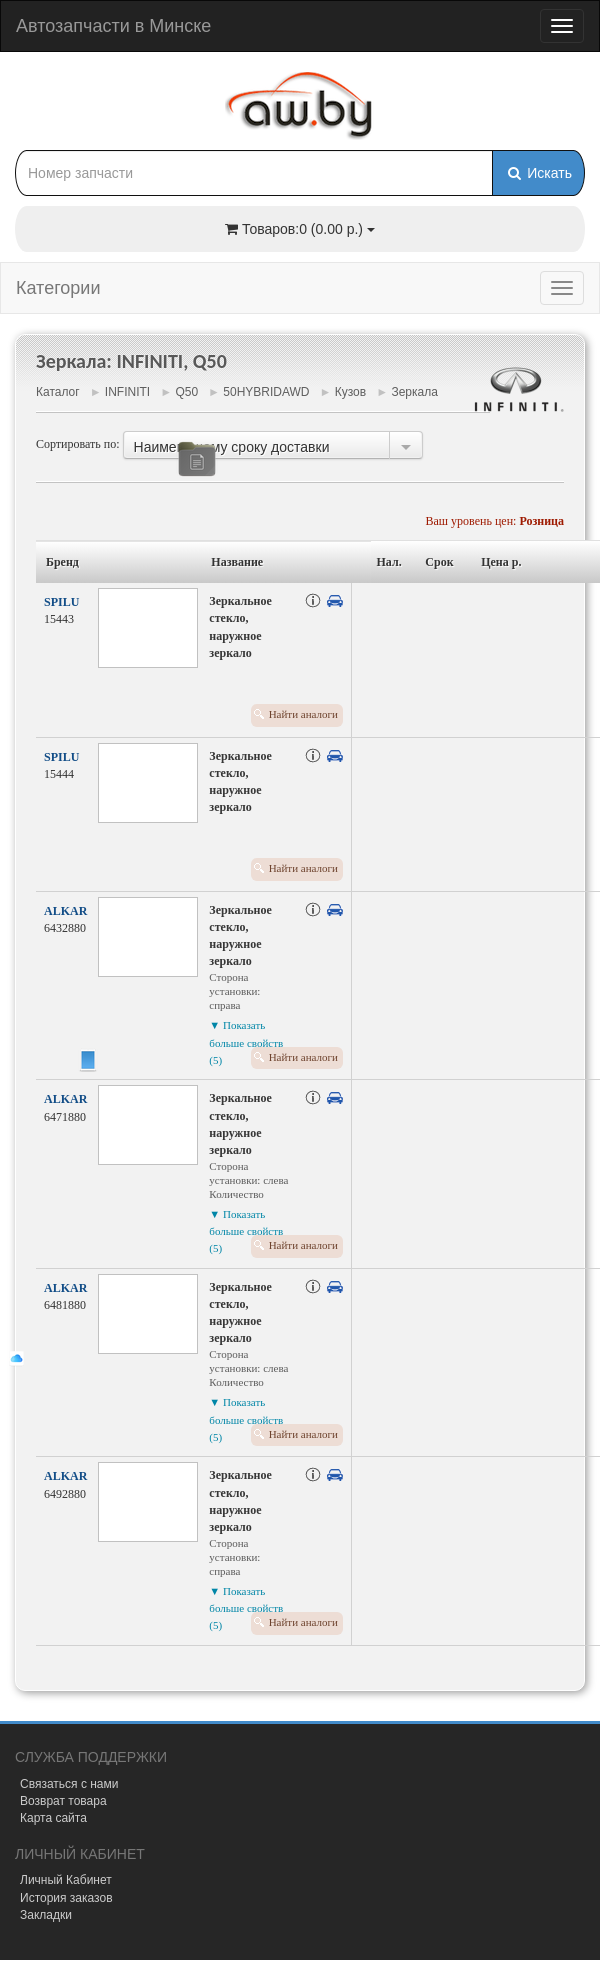 This screenshot has width=600, height=1977. I want to click on iPad mini device connected via cellular, so click(88, 1058).